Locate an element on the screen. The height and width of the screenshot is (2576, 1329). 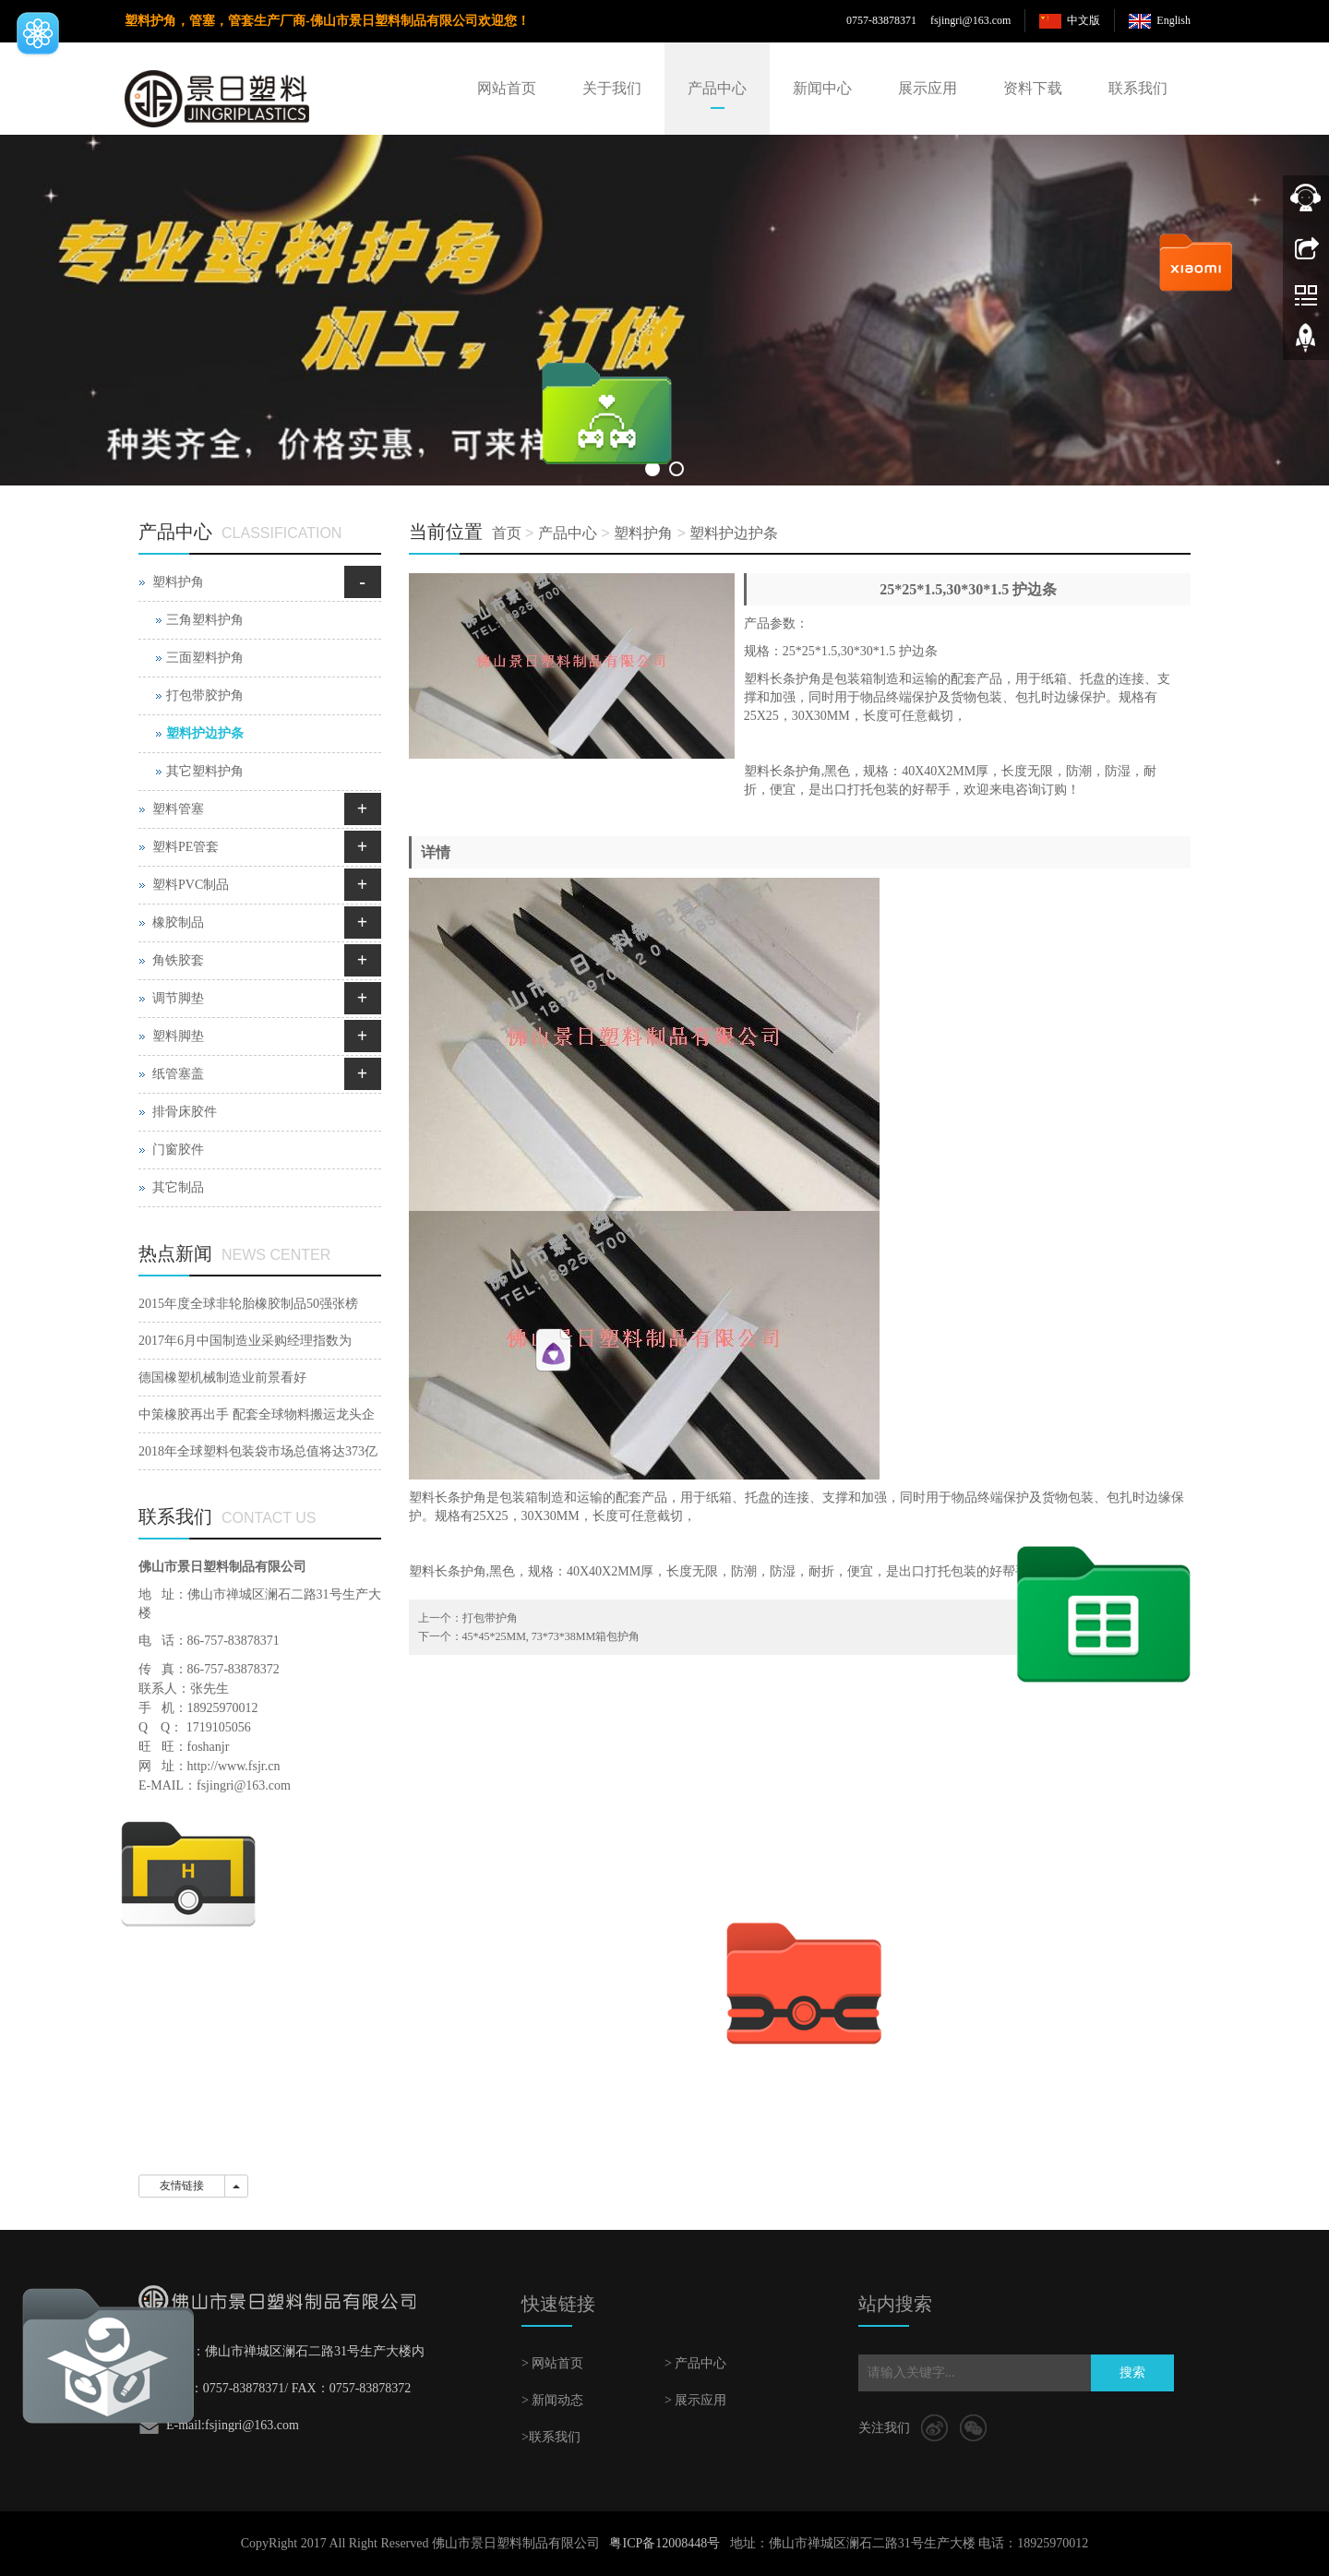
open folder containing cherish ball pokémon or event pokémon is located at coordinates (803, 1987).